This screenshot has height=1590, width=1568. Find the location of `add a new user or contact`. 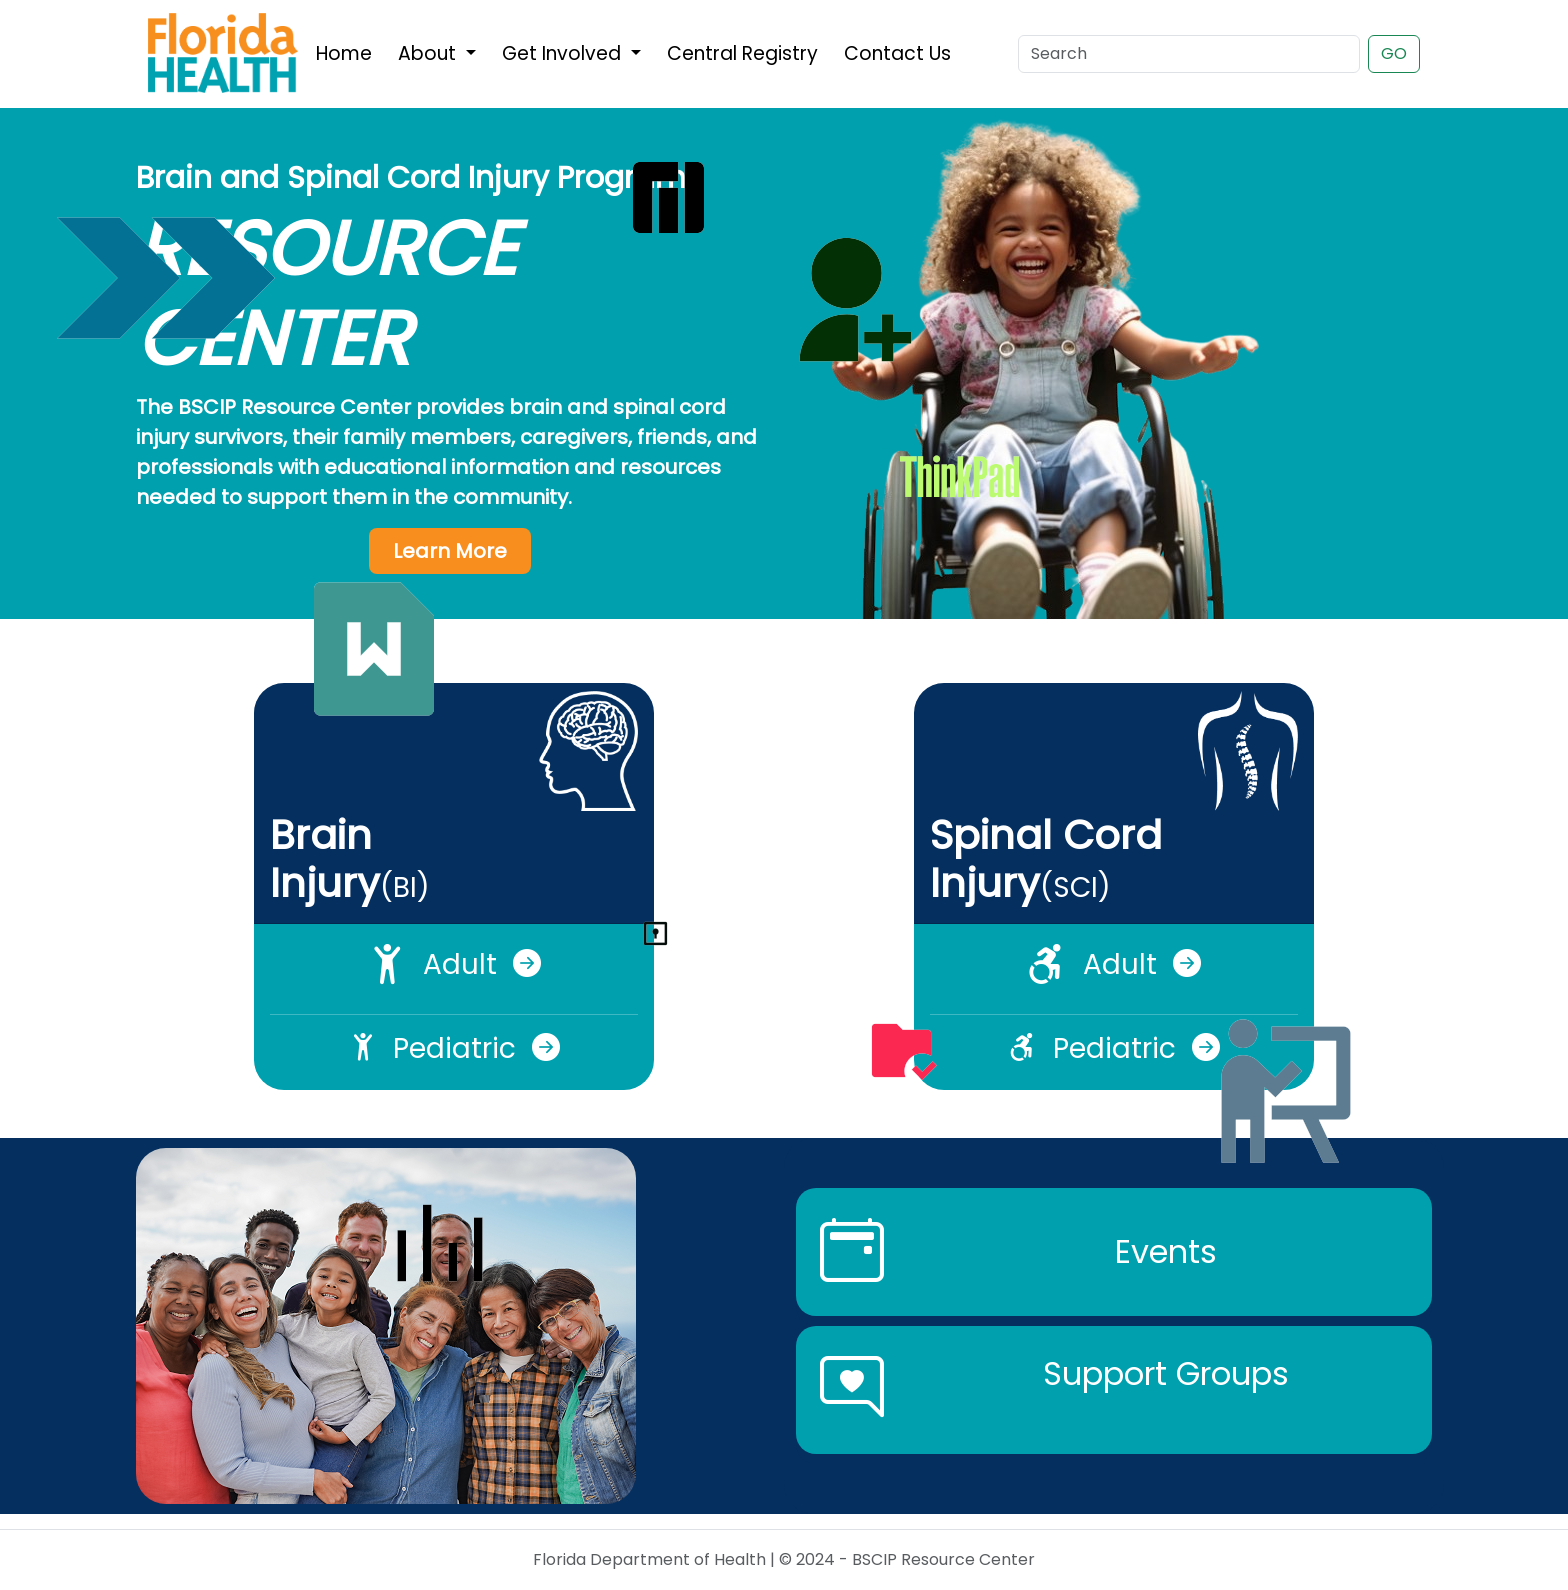

add a new user or contact is located at coordinates (846, 302).